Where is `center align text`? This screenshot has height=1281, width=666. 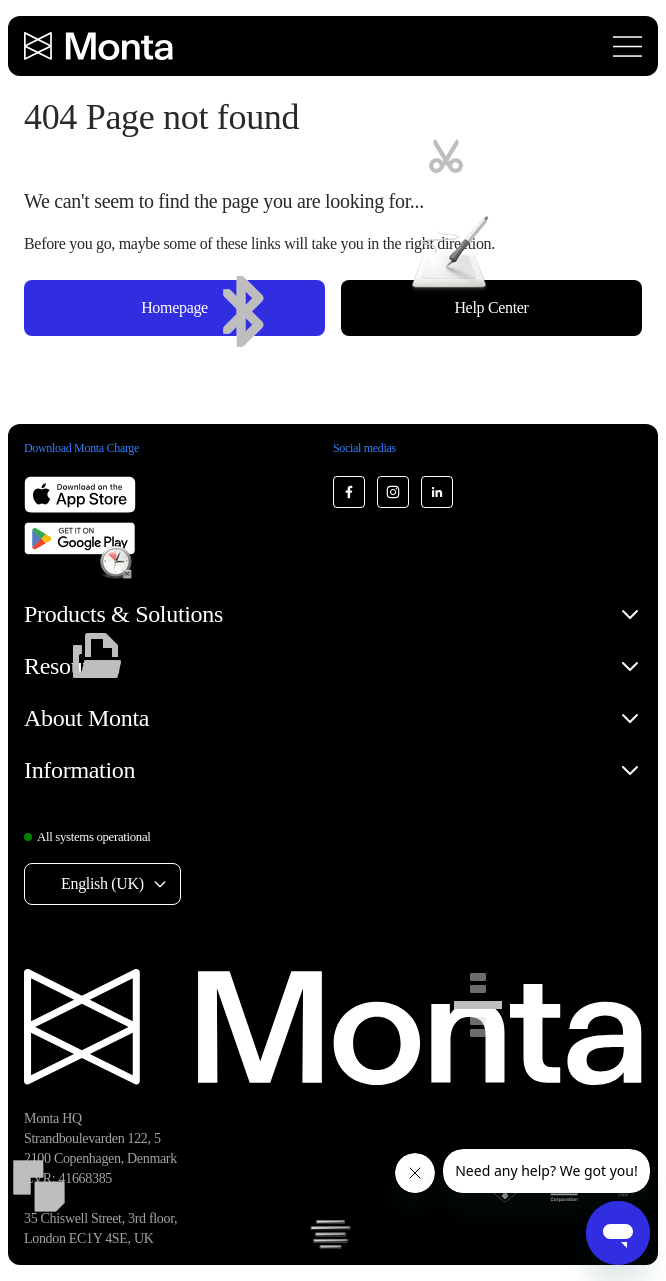
center align text is located at coordinates (330, 1234).